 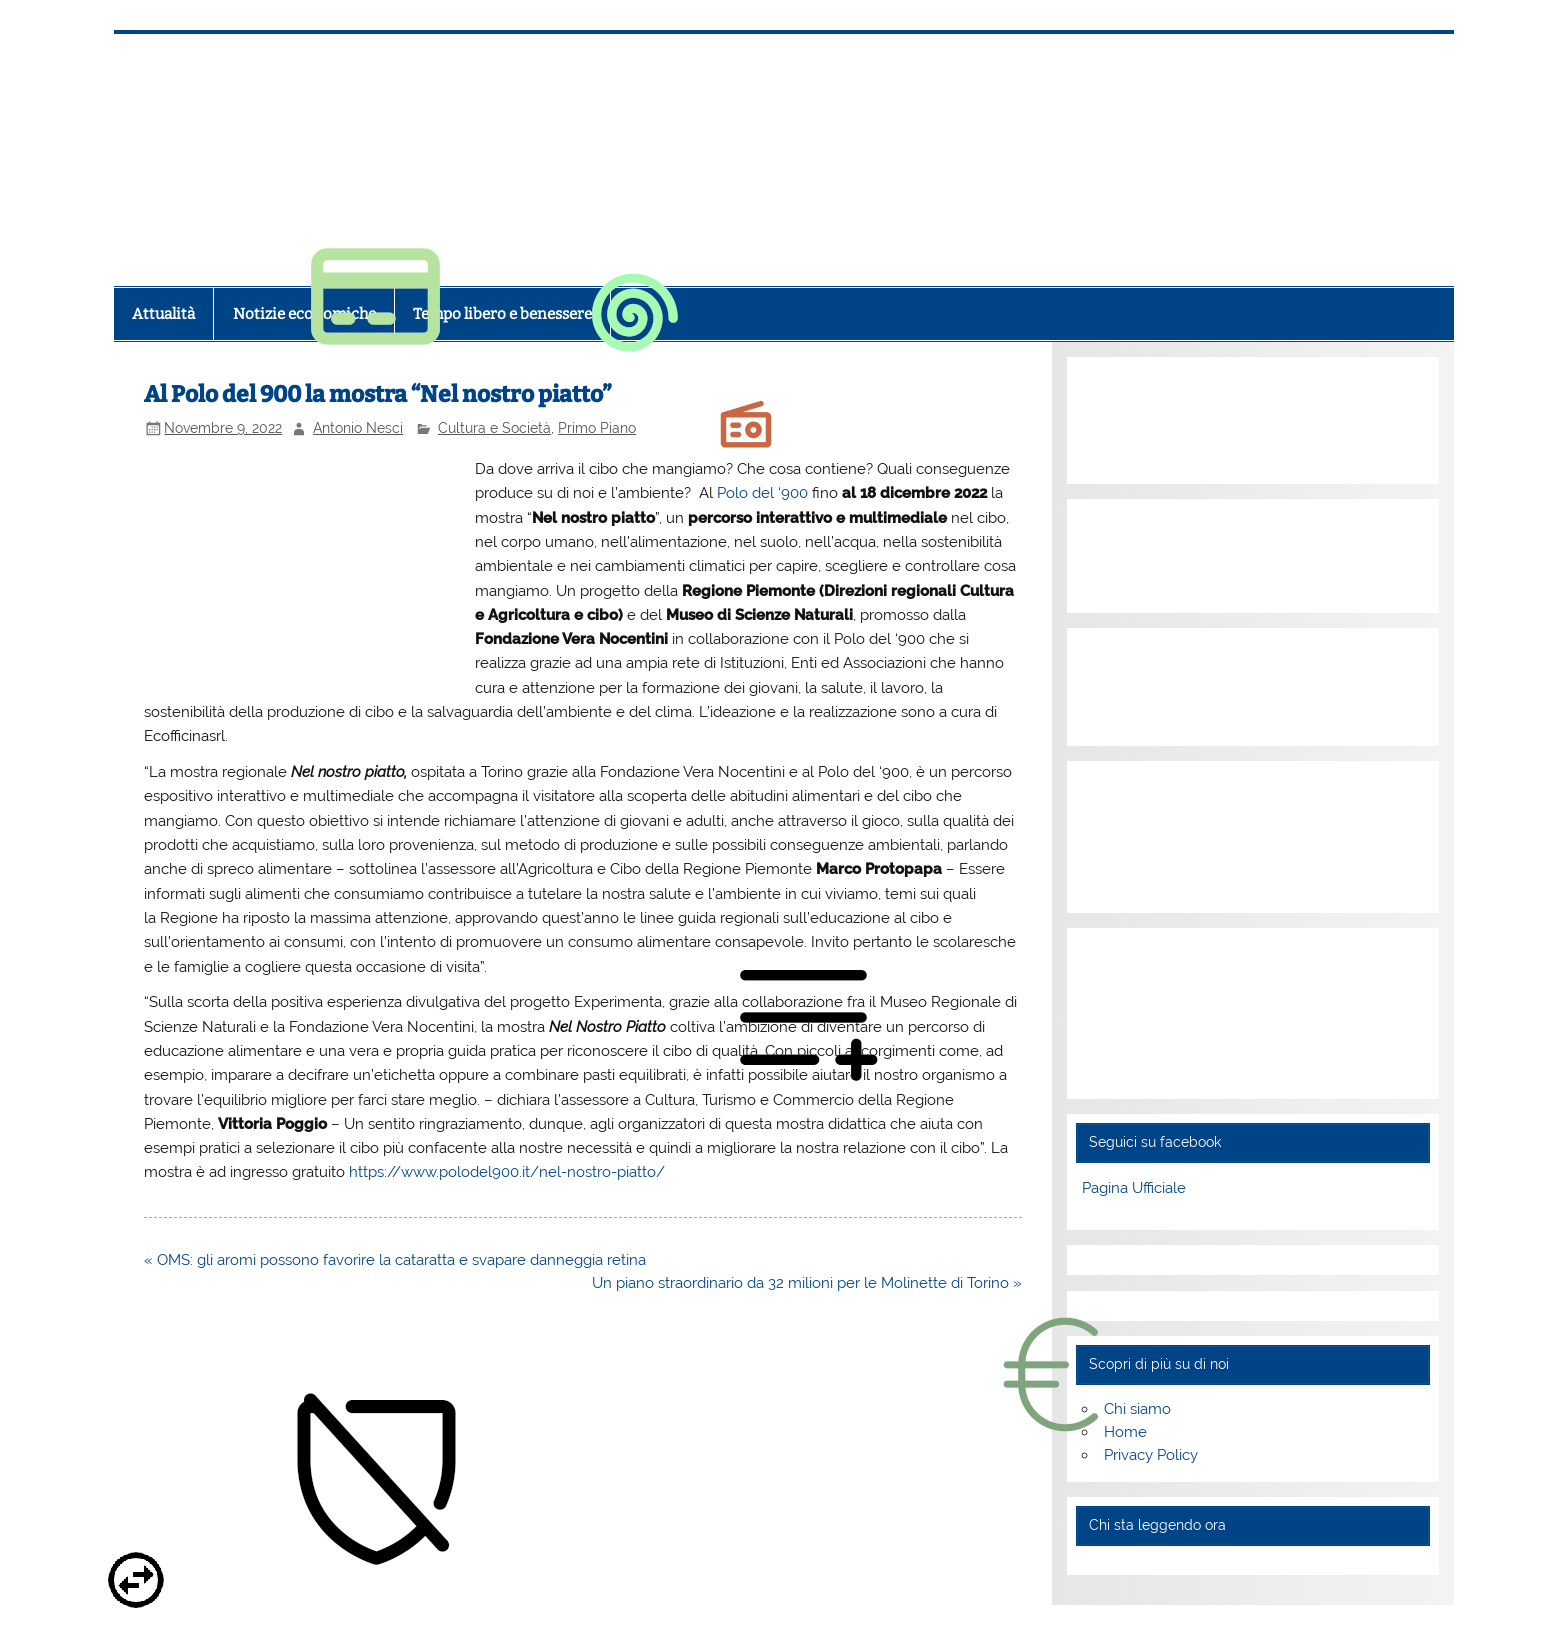 I want to click on swap or exchange items horizontally, so click(x=136, y=1580).